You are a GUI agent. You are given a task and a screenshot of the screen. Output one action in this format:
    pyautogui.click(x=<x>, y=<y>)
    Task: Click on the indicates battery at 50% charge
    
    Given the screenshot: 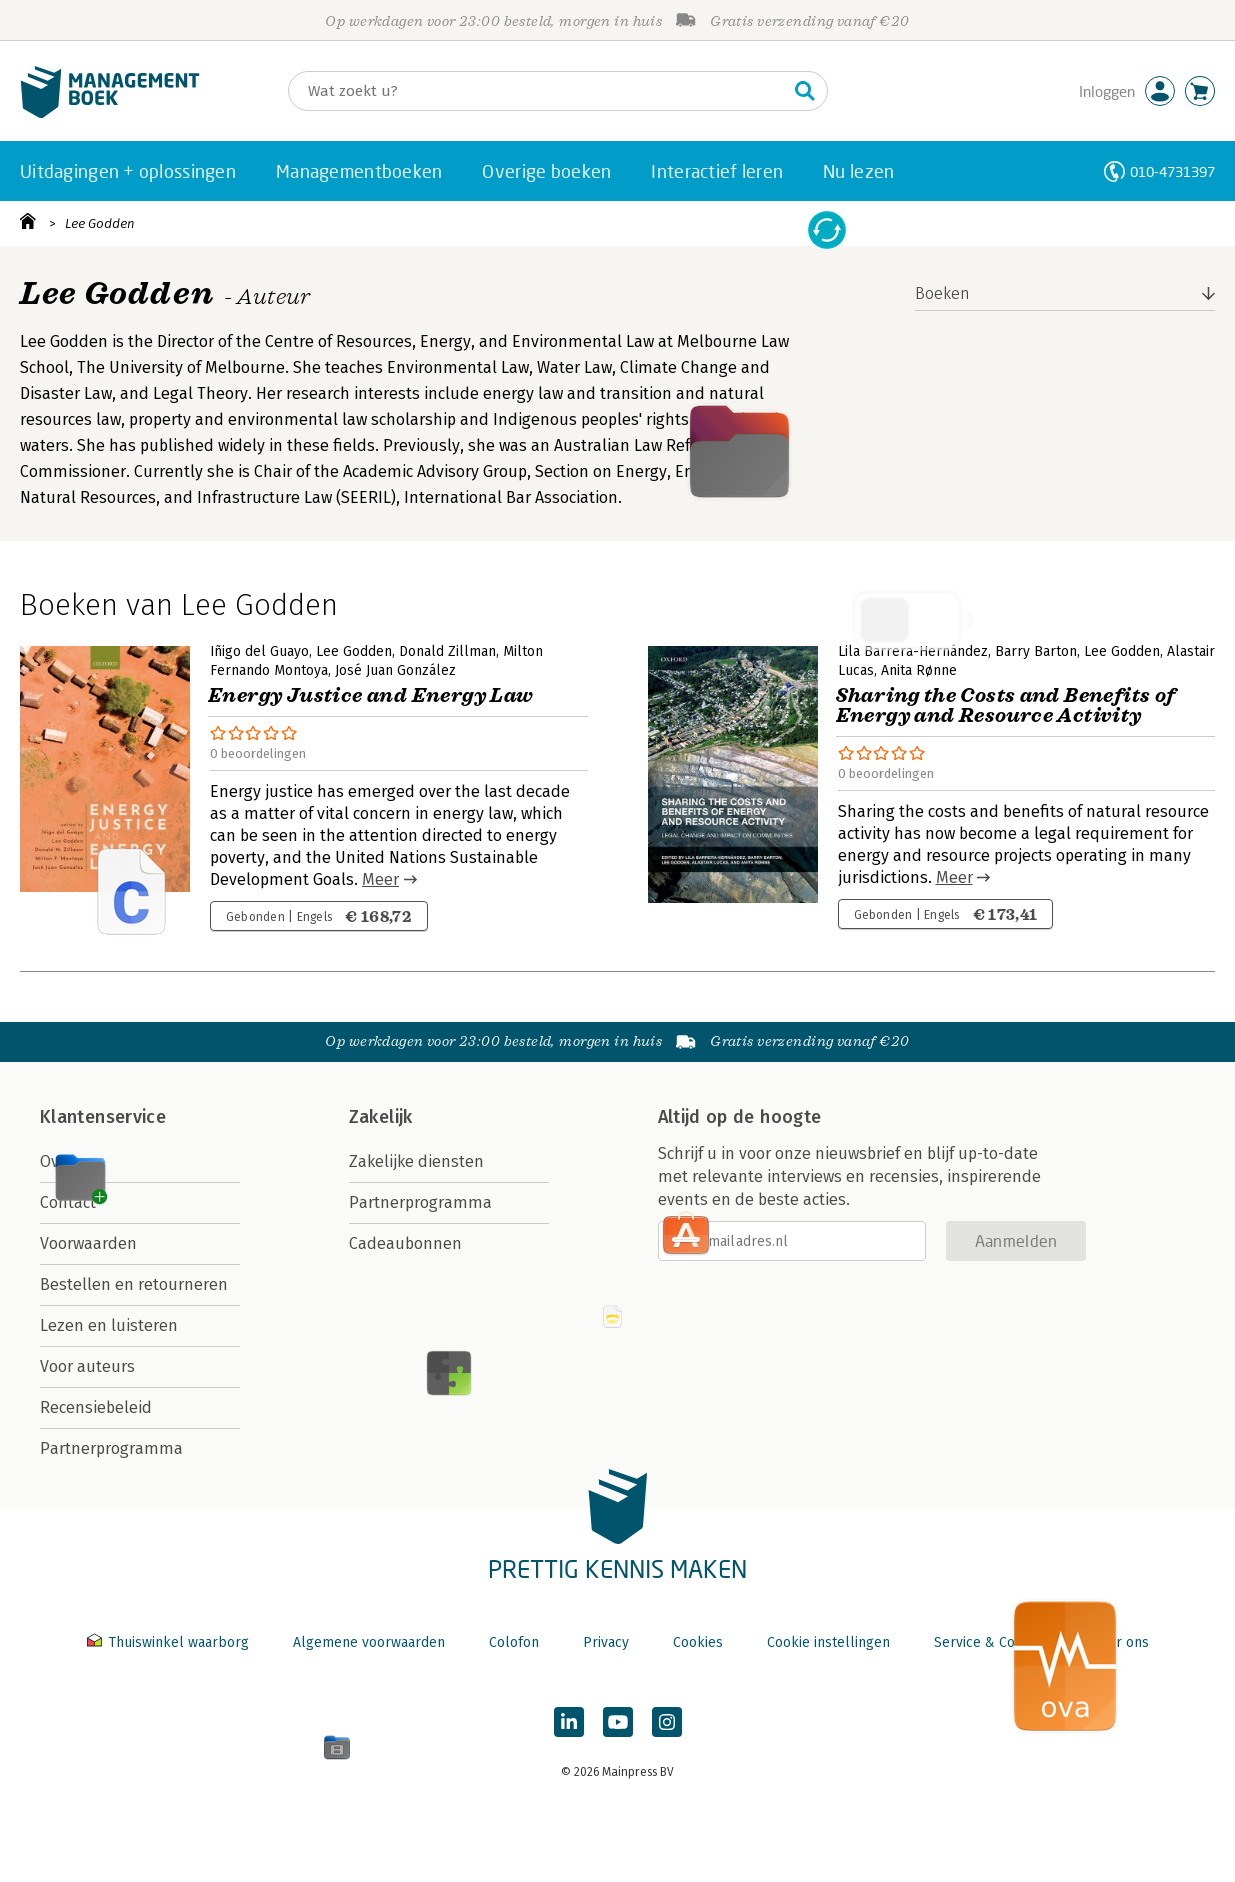 What is the action you would take?
    pyautogui.click(x=913, y=620)
    